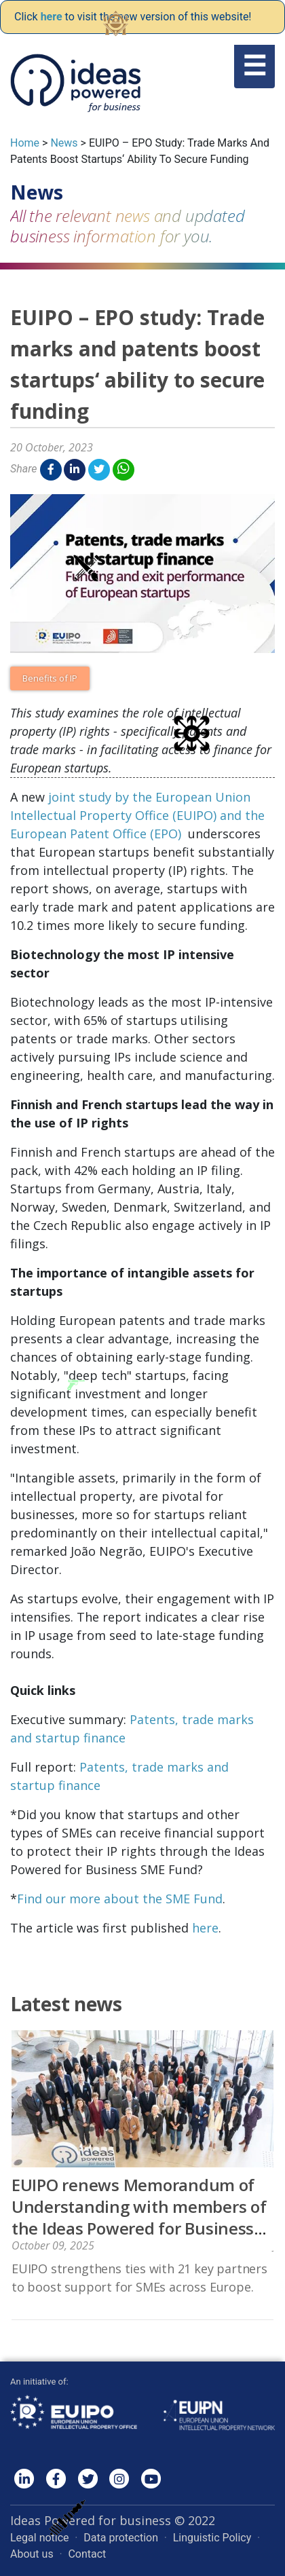  I want to click on decorative emblem or badge for a game achievement, so click(115, 23).